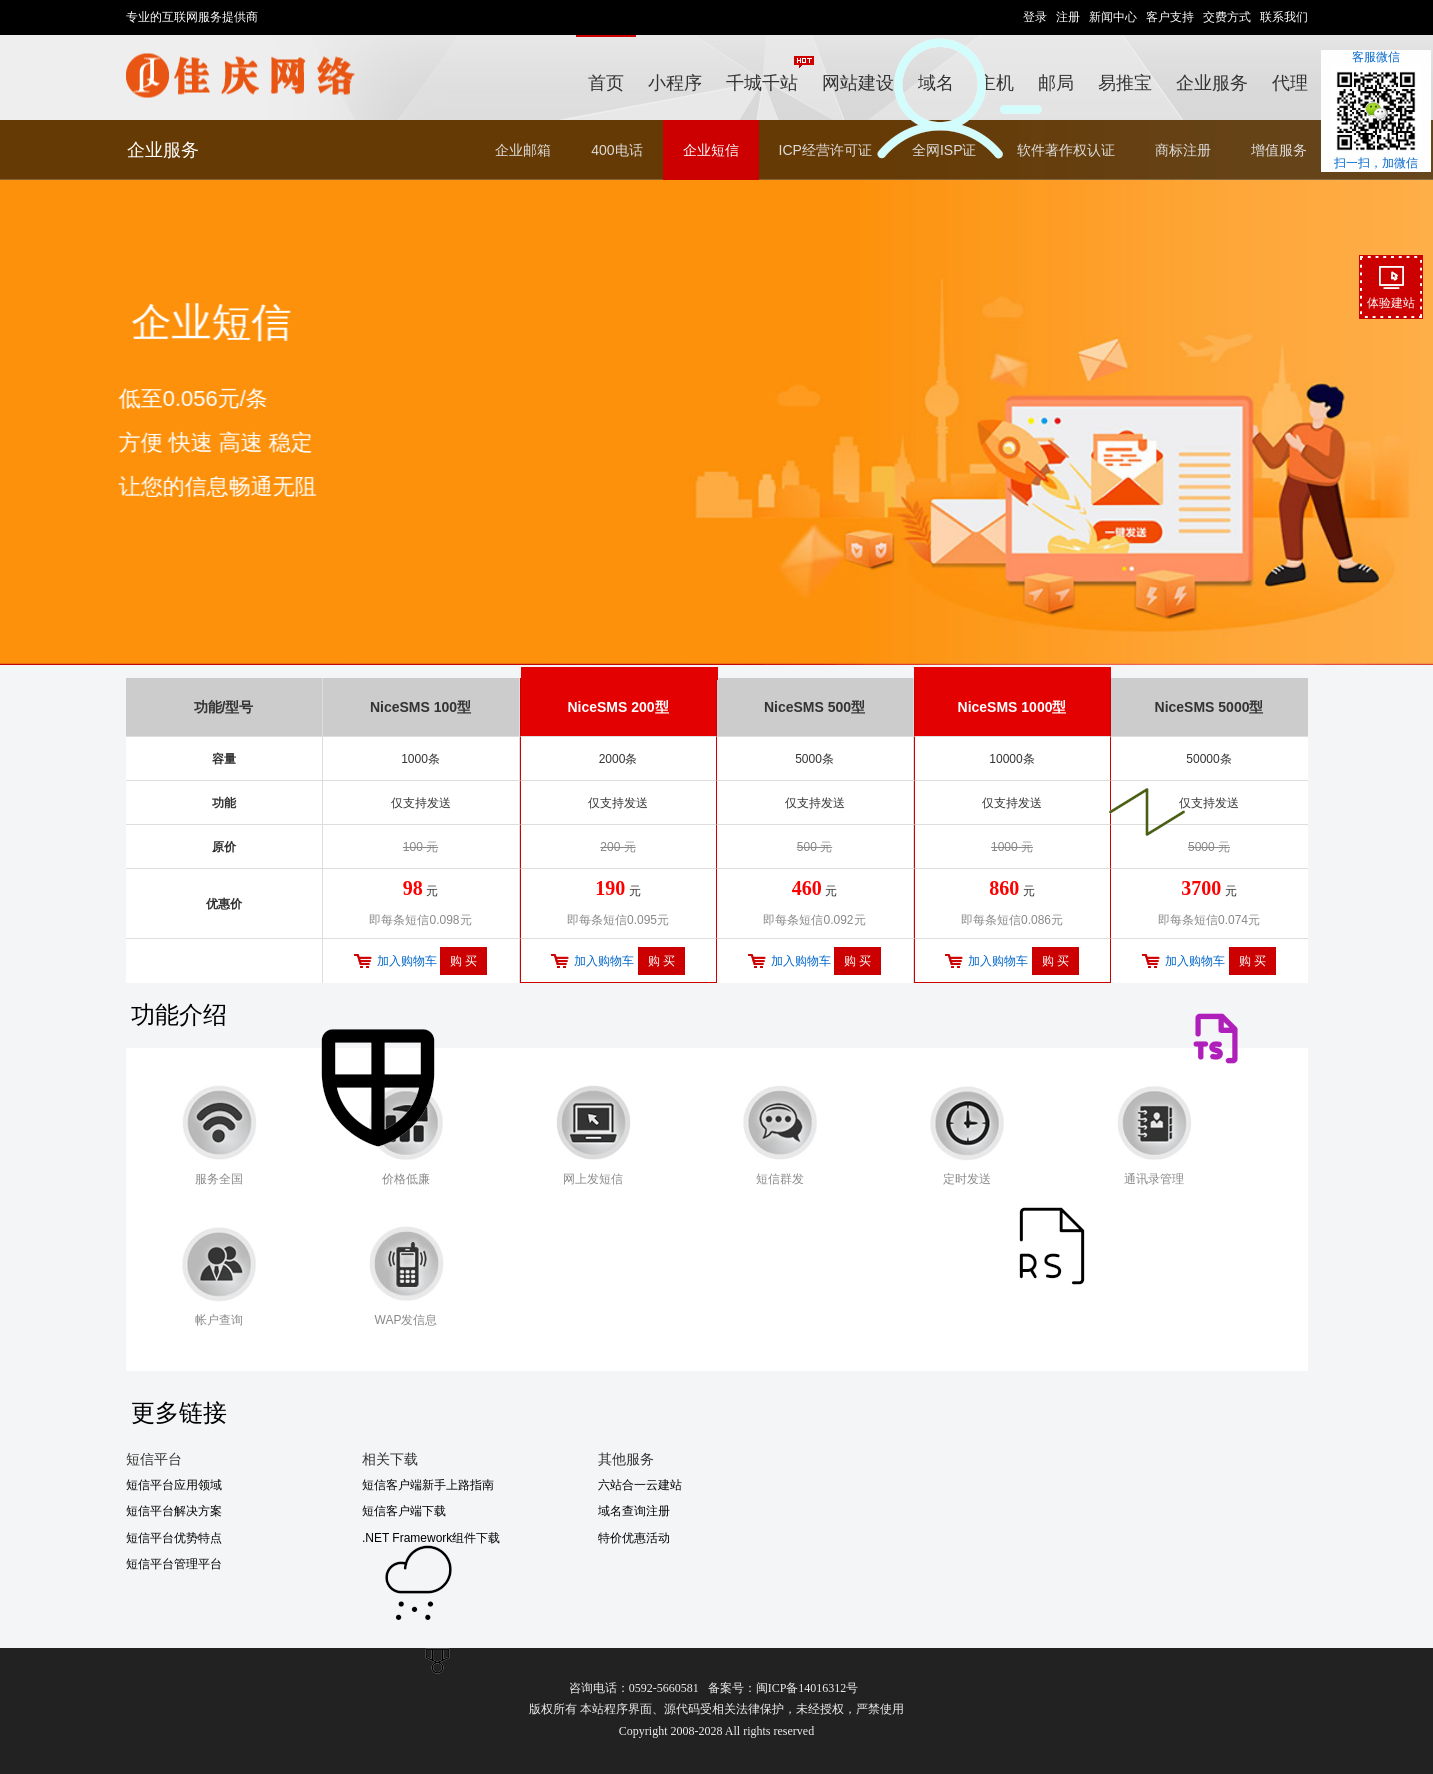  What do you see at coordinates (954, 104) in the screenshot?
I see `remove a user or contact` at bounding box center [954, 104].